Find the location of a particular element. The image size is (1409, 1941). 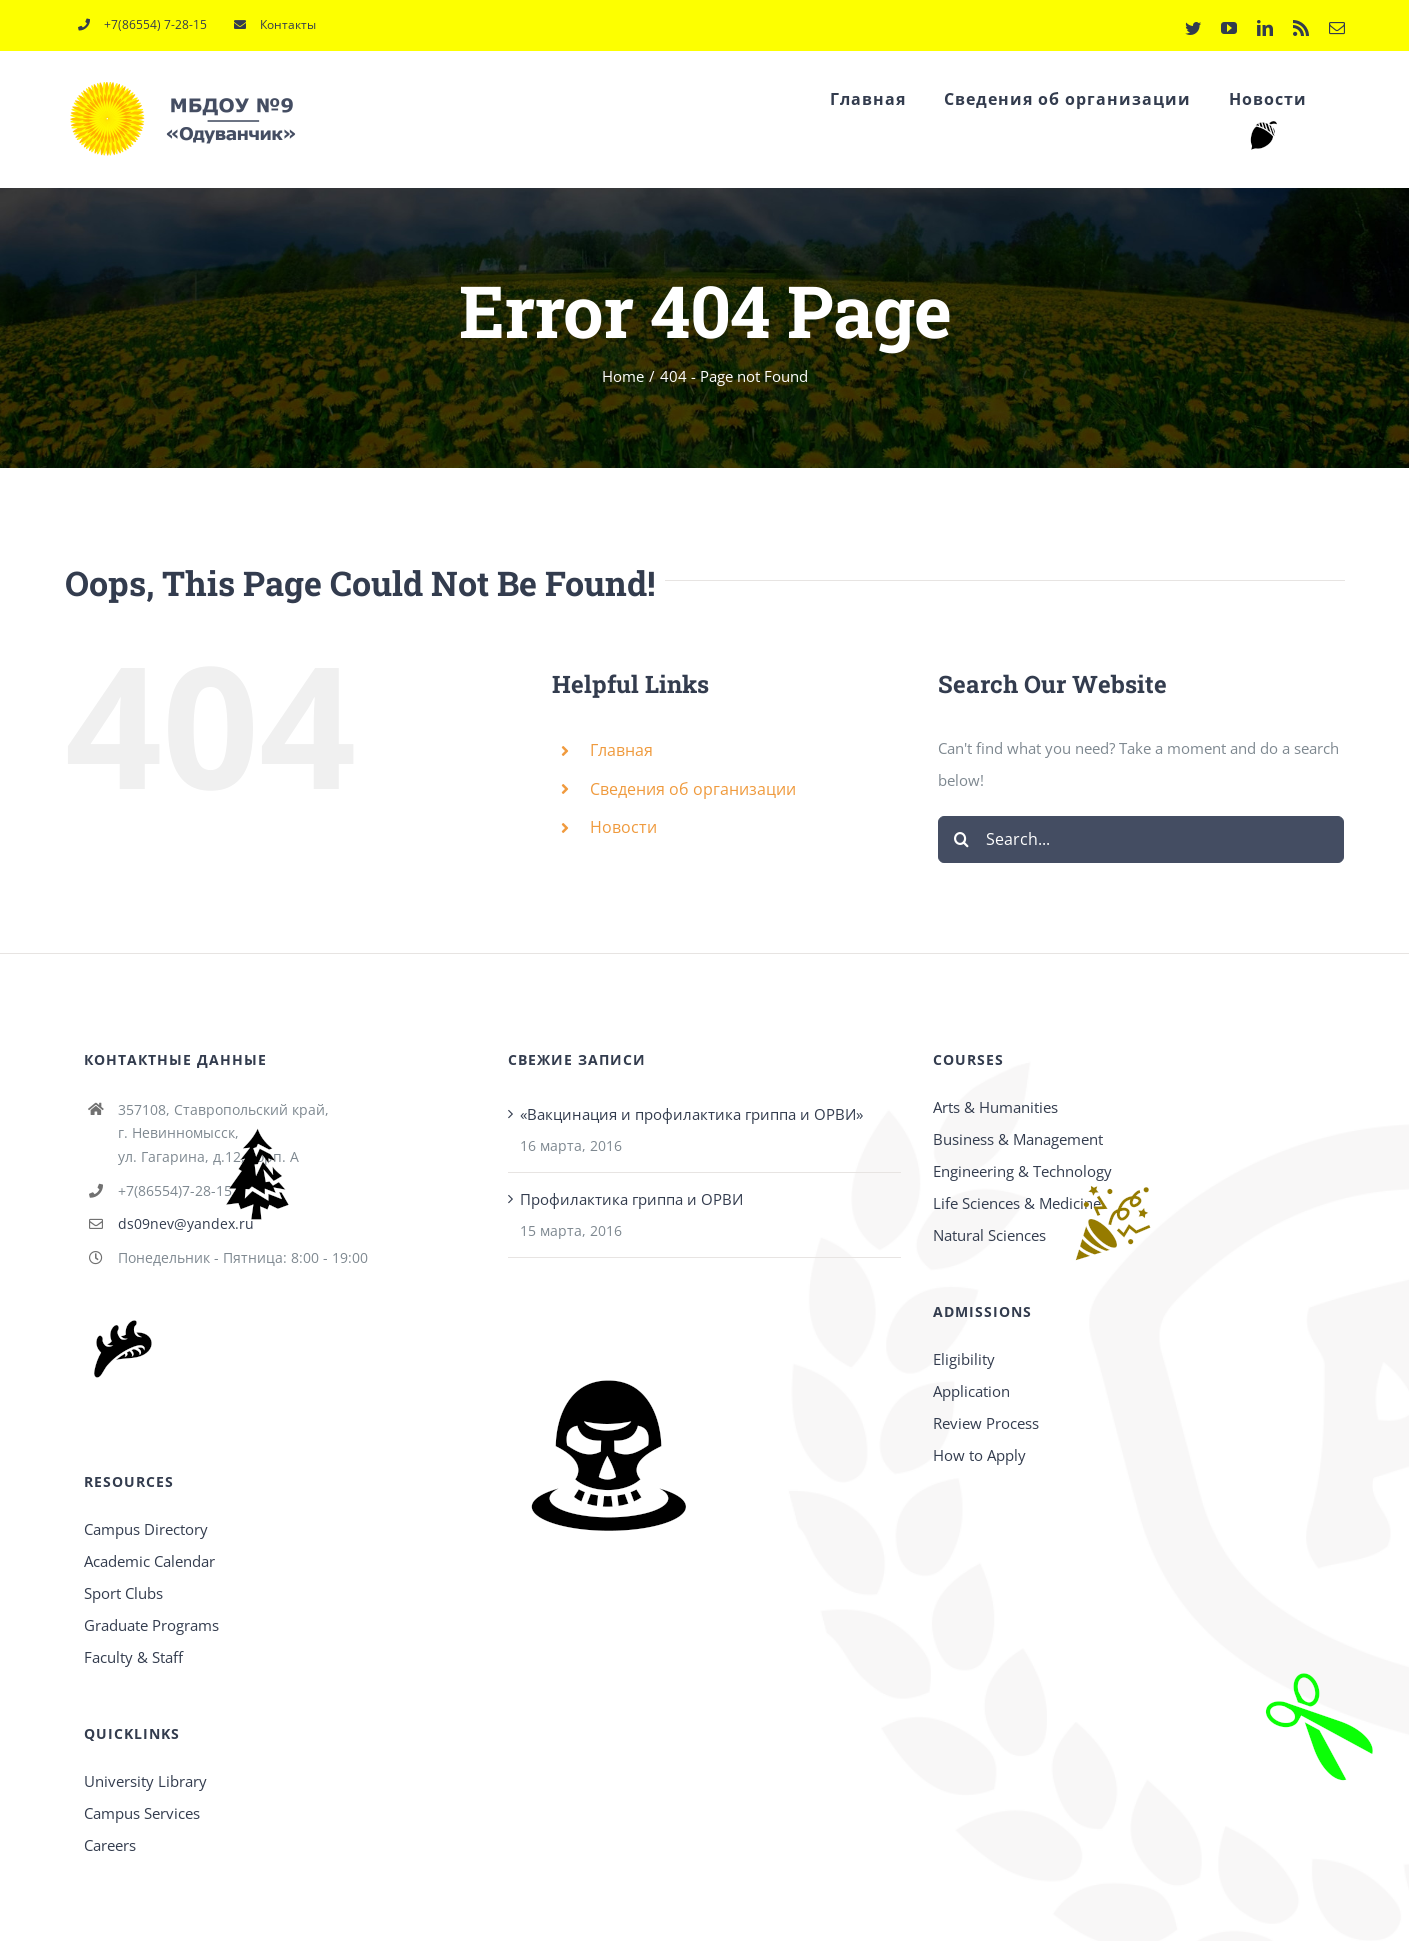

cut selected content is located at coordinates (1319, 1726).